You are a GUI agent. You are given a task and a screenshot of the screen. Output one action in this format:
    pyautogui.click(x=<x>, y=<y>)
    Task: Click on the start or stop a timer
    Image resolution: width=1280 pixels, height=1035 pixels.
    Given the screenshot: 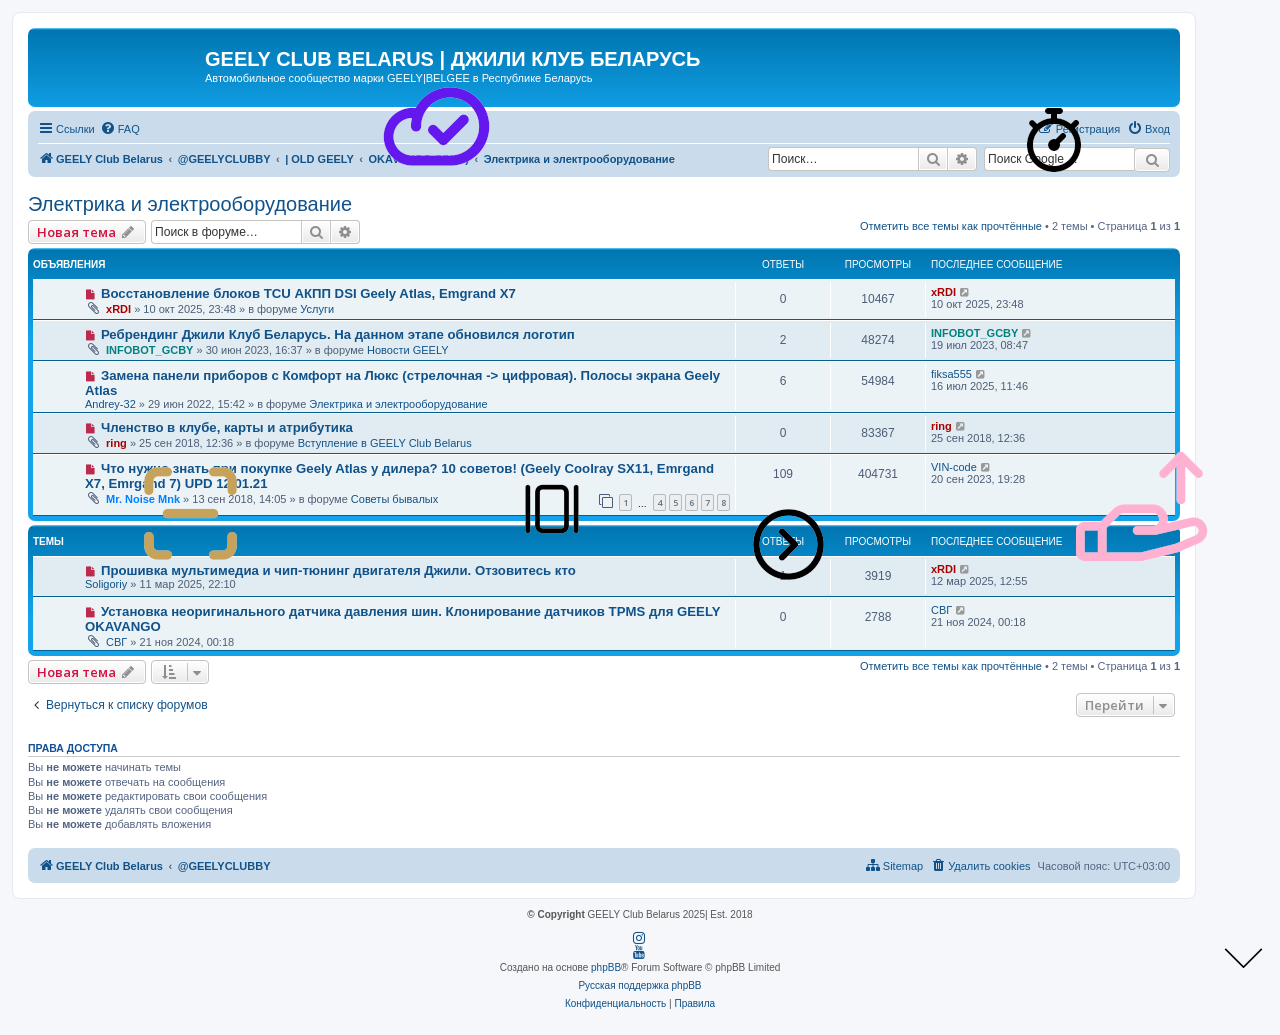 What is the action you would take?
    pyautogui.click(x=1054, y=140)
    